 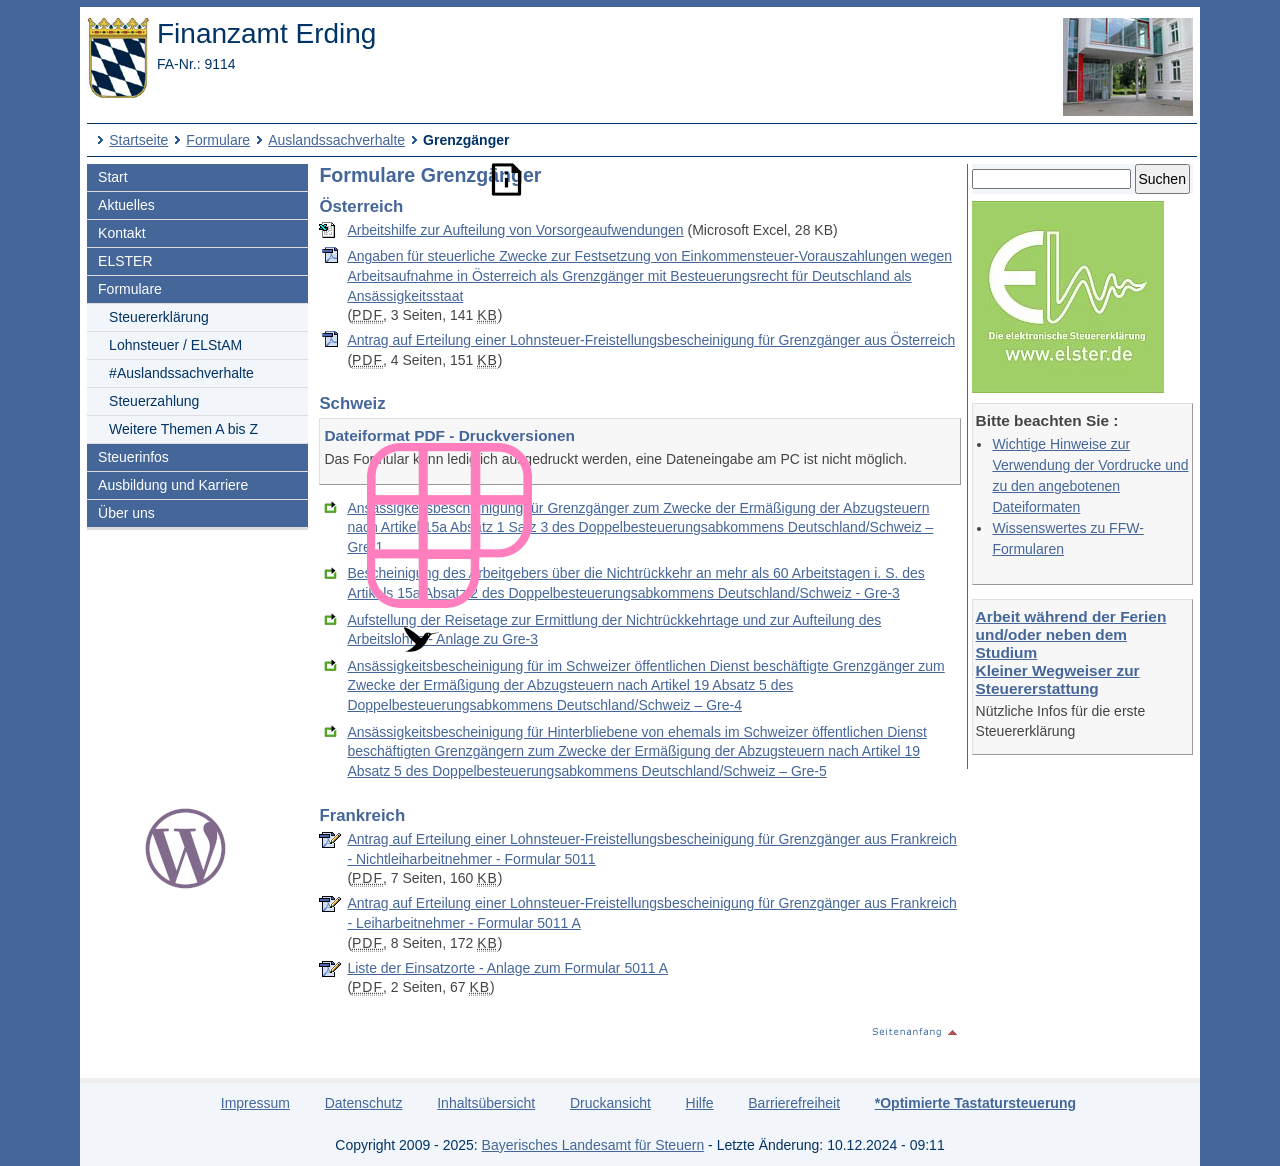 What do you see at coordinates (185, 848) in the screenshot?
I see `wordpress logo` at bounding box center [185, 848].